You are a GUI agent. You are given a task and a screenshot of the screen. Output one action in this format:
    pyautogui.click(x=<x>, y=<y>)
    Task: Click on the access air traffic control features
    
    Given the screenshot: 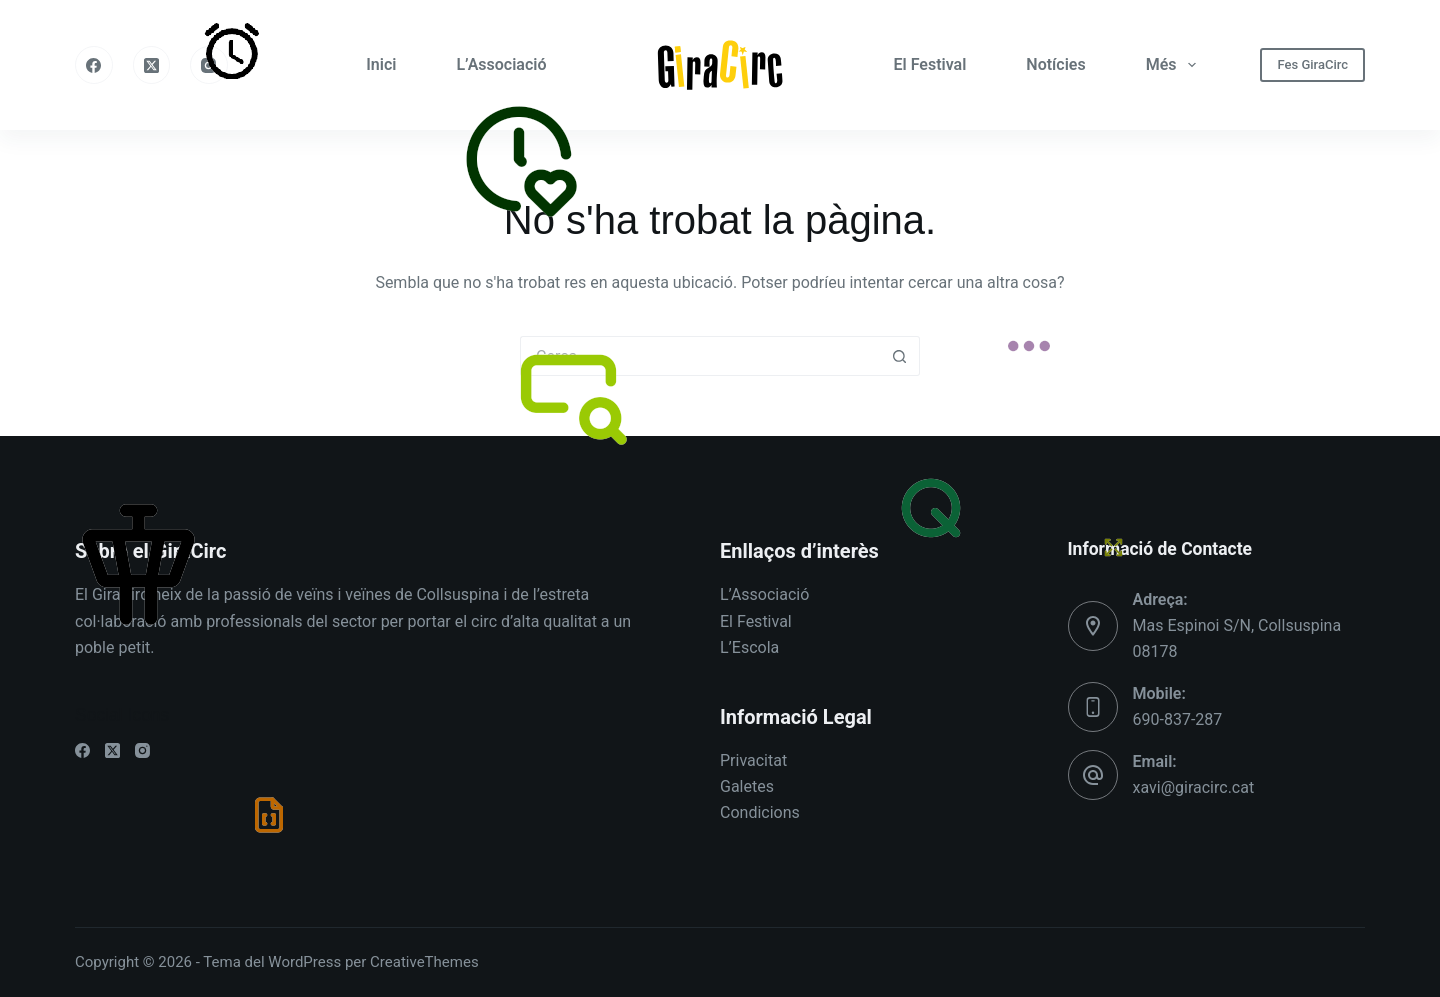 What is the action you would take?
    pyautogui.click(x=138, y=564)
    